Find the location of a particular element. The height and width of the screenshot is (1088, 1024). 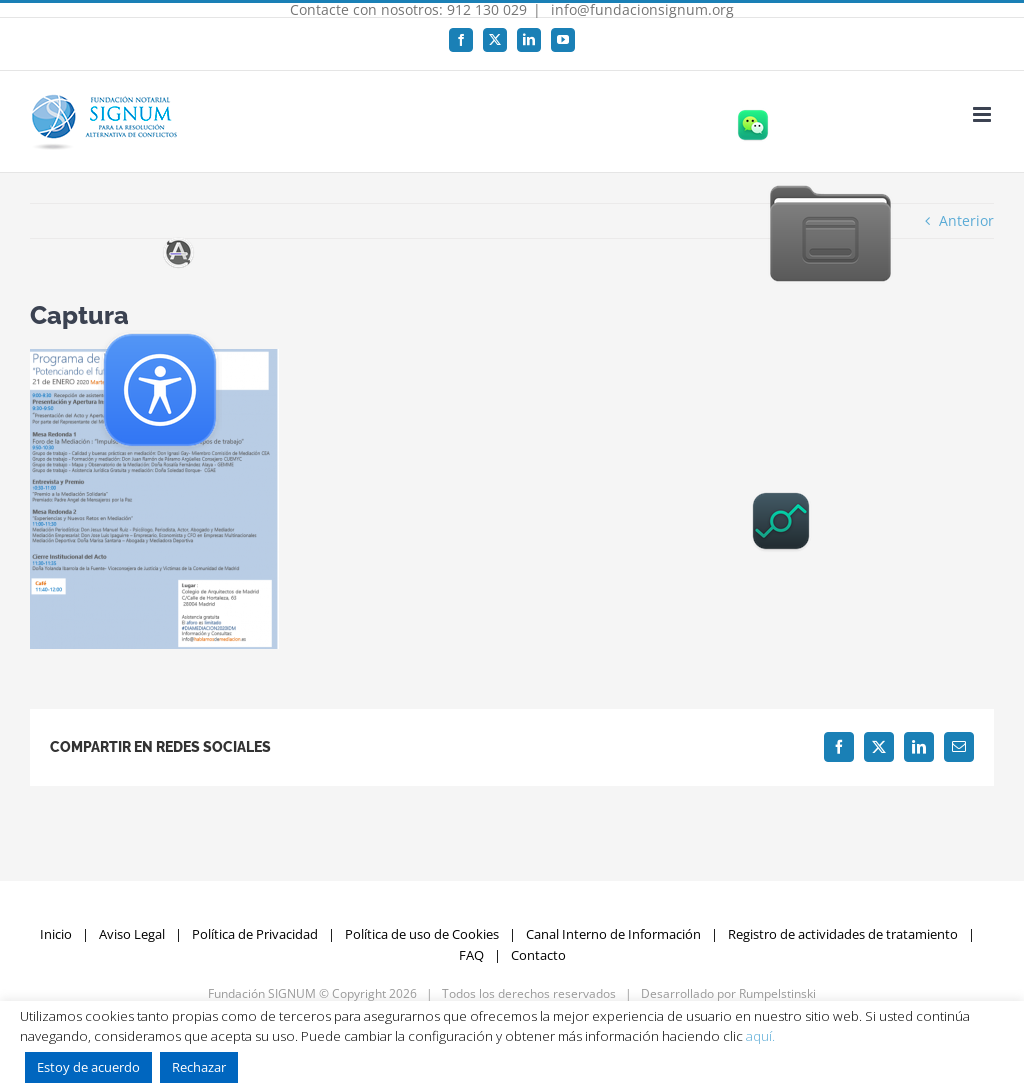

open WeChat messaging app is located at coordinates (753, 125).